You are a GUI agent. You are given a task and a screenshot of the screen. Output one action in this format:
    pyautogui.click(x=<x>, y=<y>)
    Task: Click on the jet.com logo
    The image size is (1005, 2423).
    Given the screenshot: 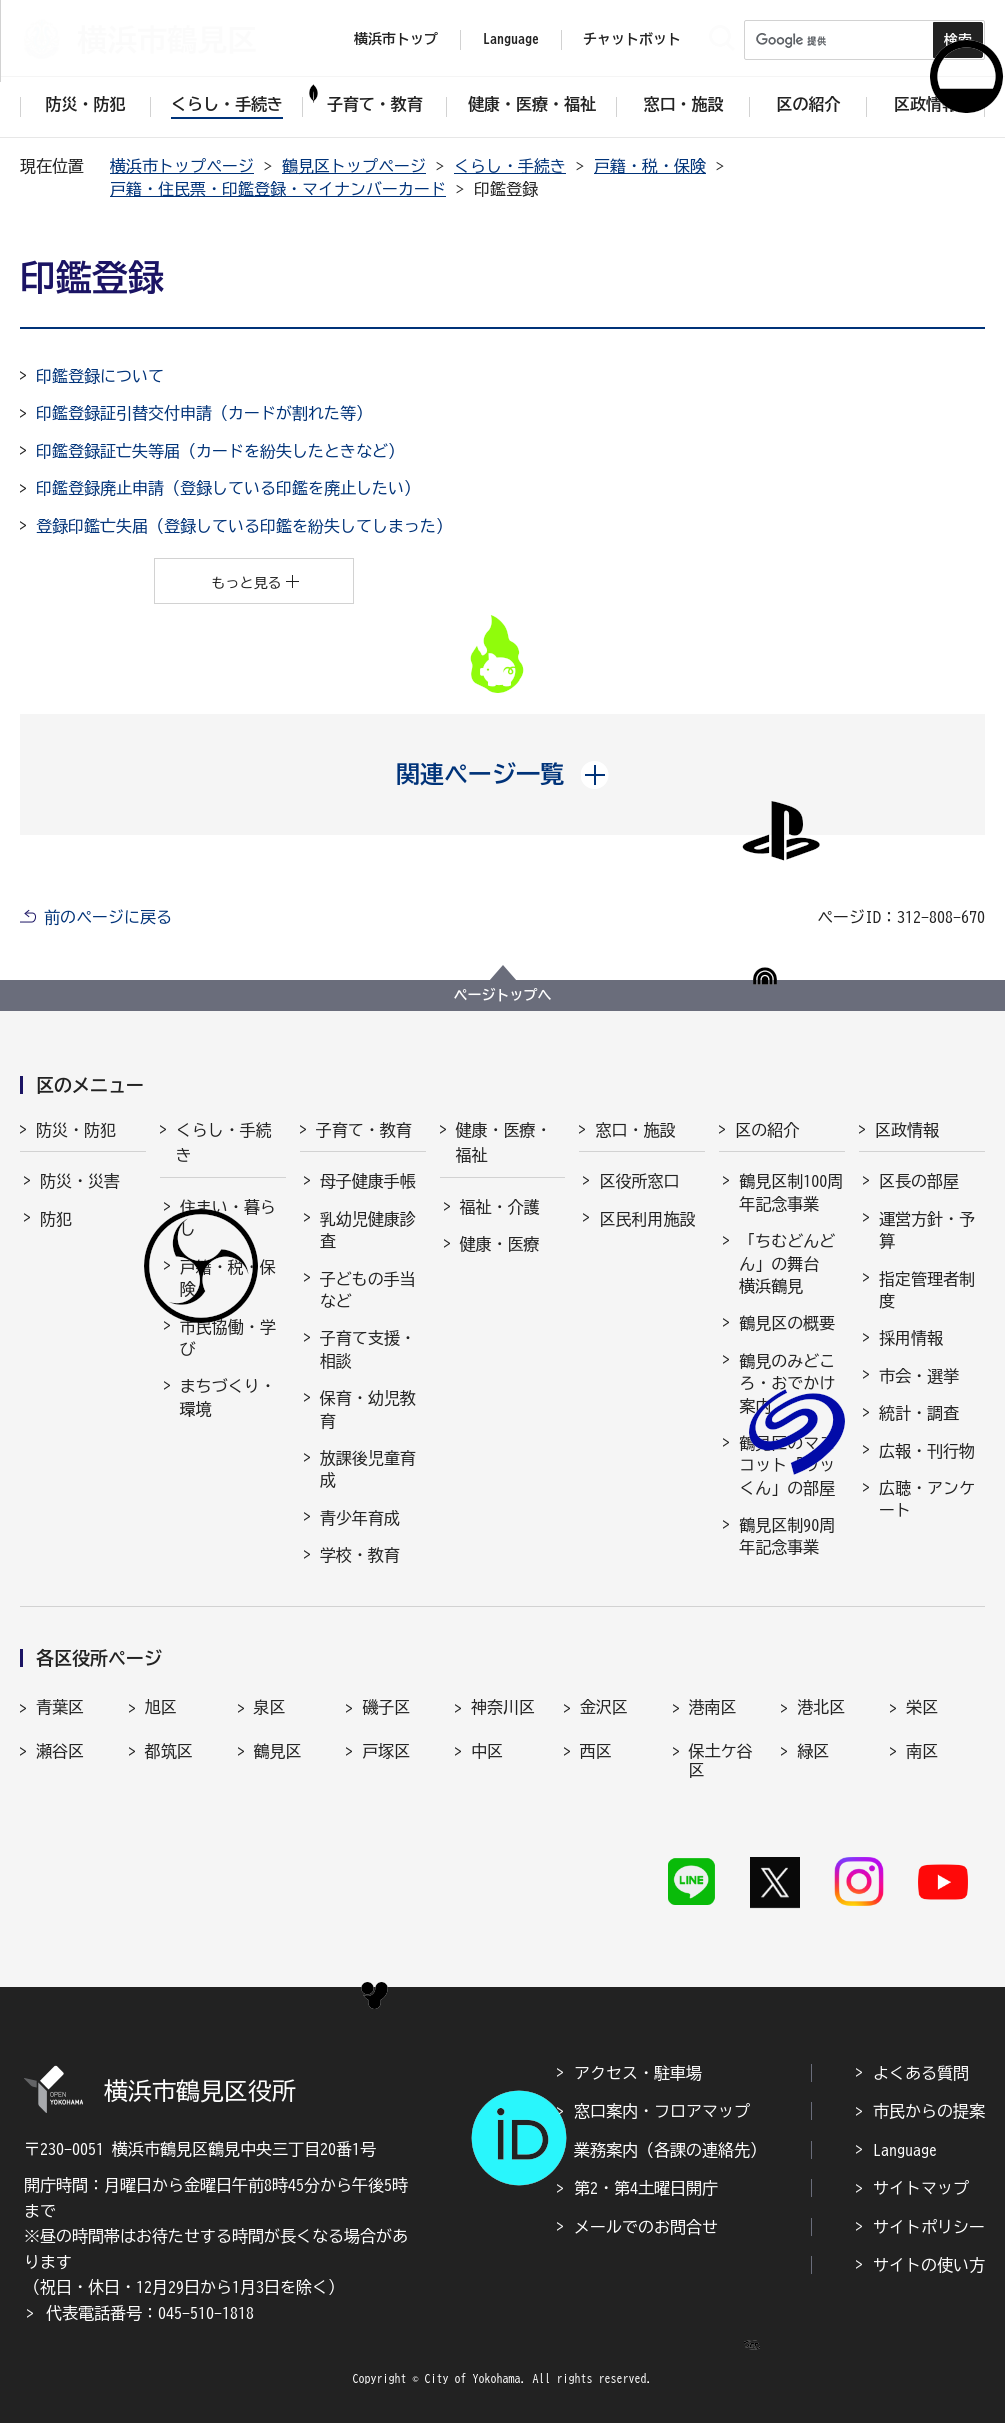 What is the action you would take?
    pyautogui.click(x=752, y=2345)
    